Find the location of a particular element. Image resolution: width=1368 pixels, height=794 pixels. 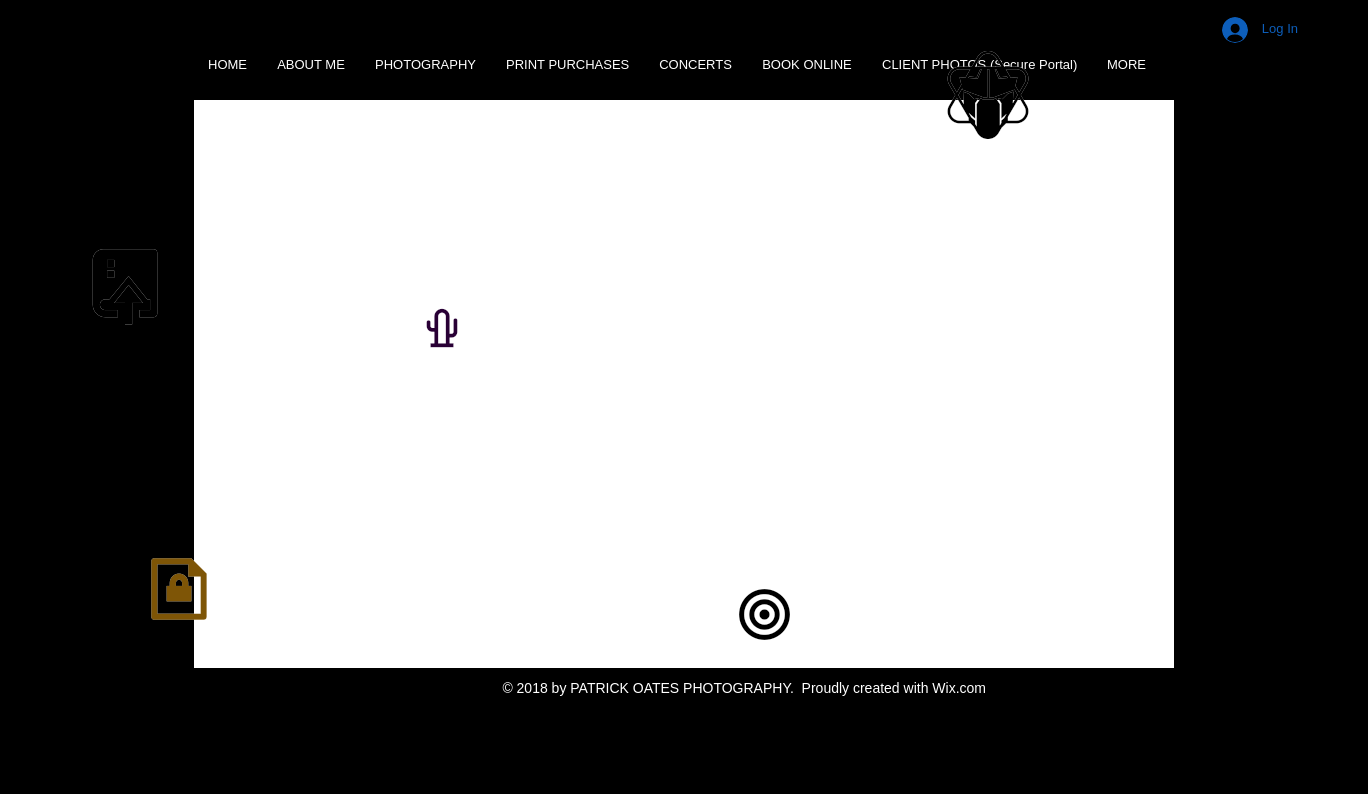

indicates desert or arid climate theme is located at coordinates (442, 328).